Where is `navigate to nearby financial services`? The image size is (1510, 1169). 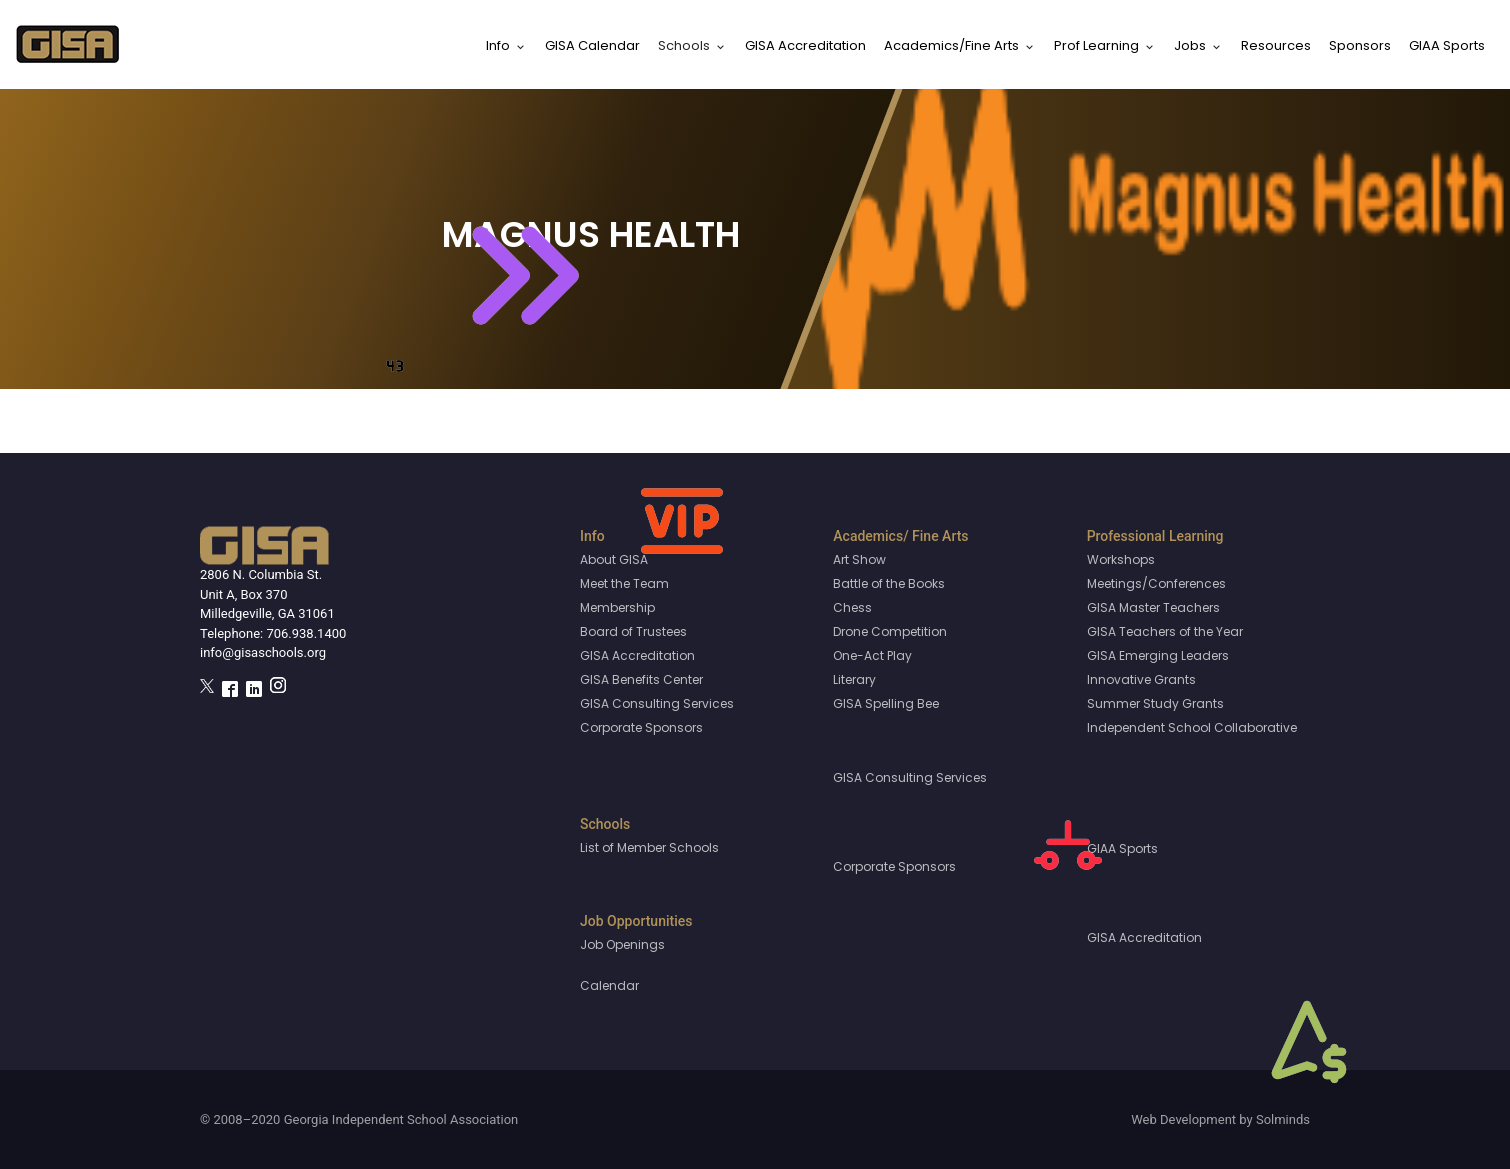 navigate to nearby financial services is located at coordinates (1307, 1040).